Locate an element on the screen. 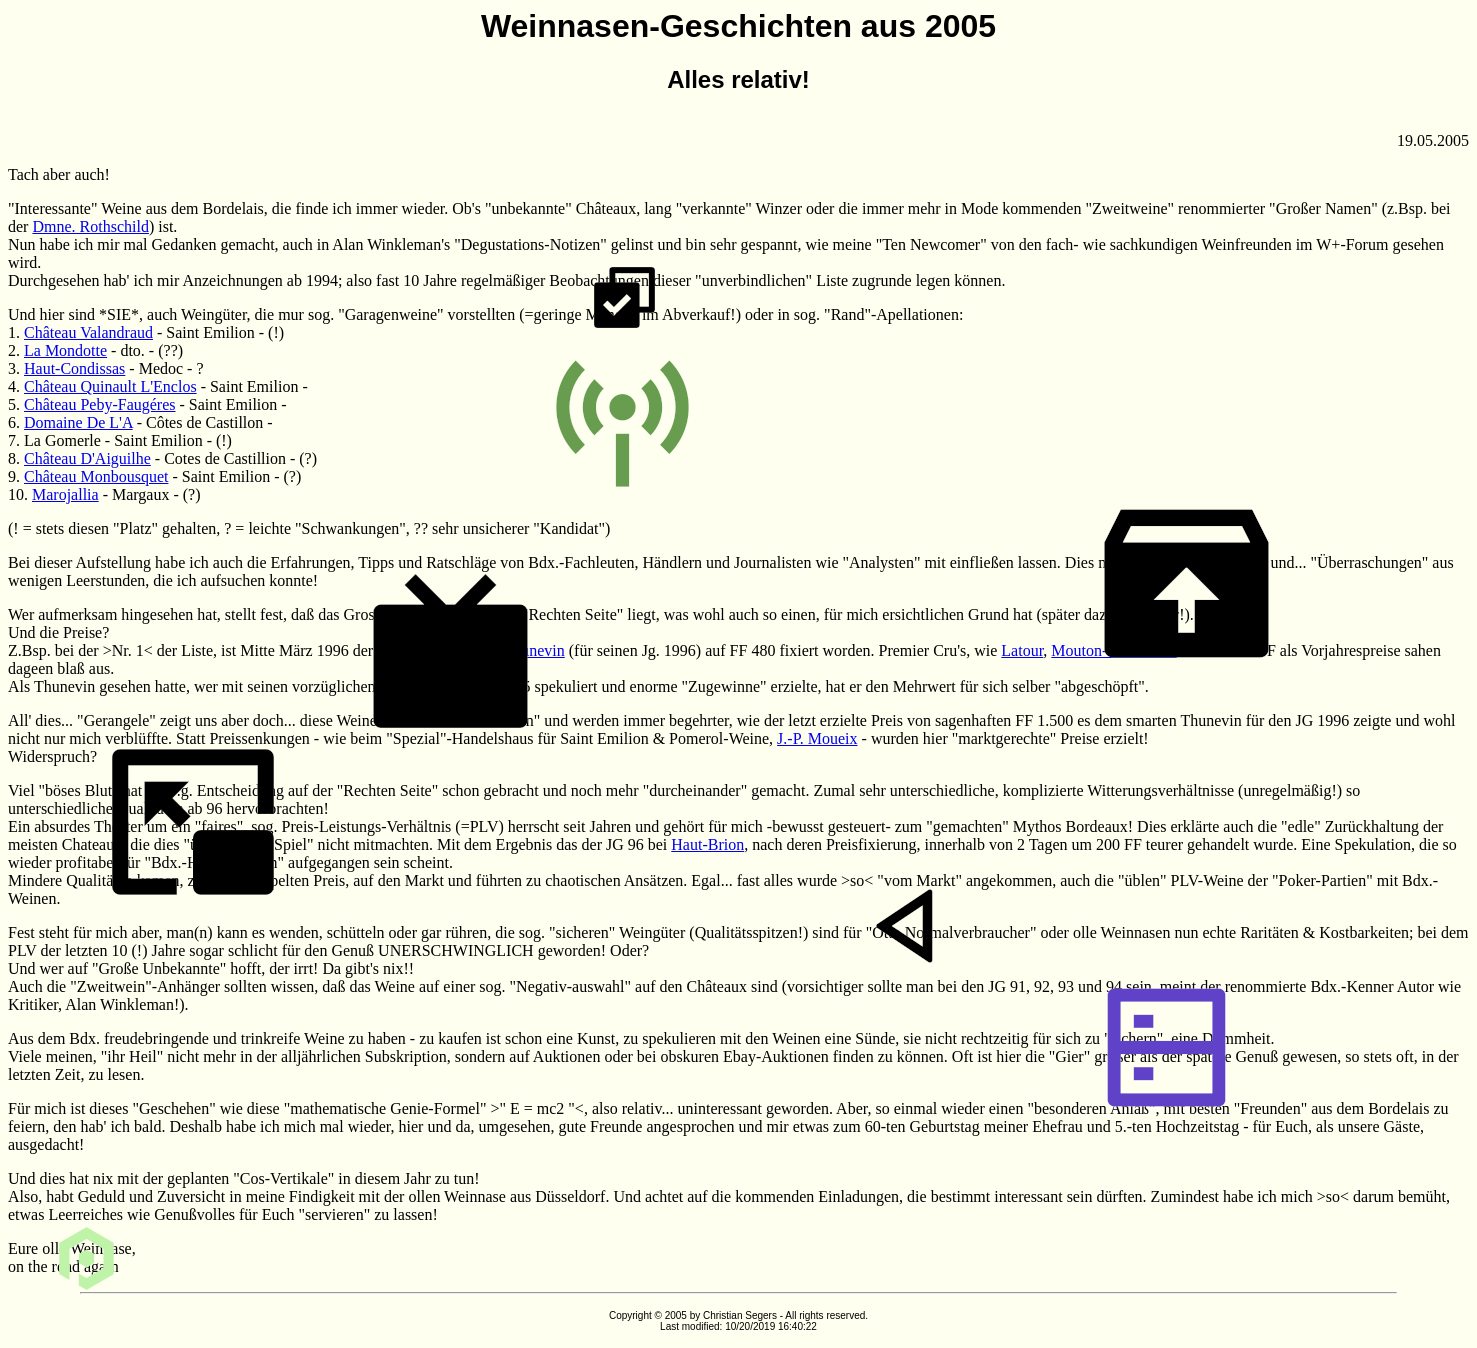 The height and width of the screenshot is (1348, 1477). unarchive a message or item is located at coordinates (1186, 583).